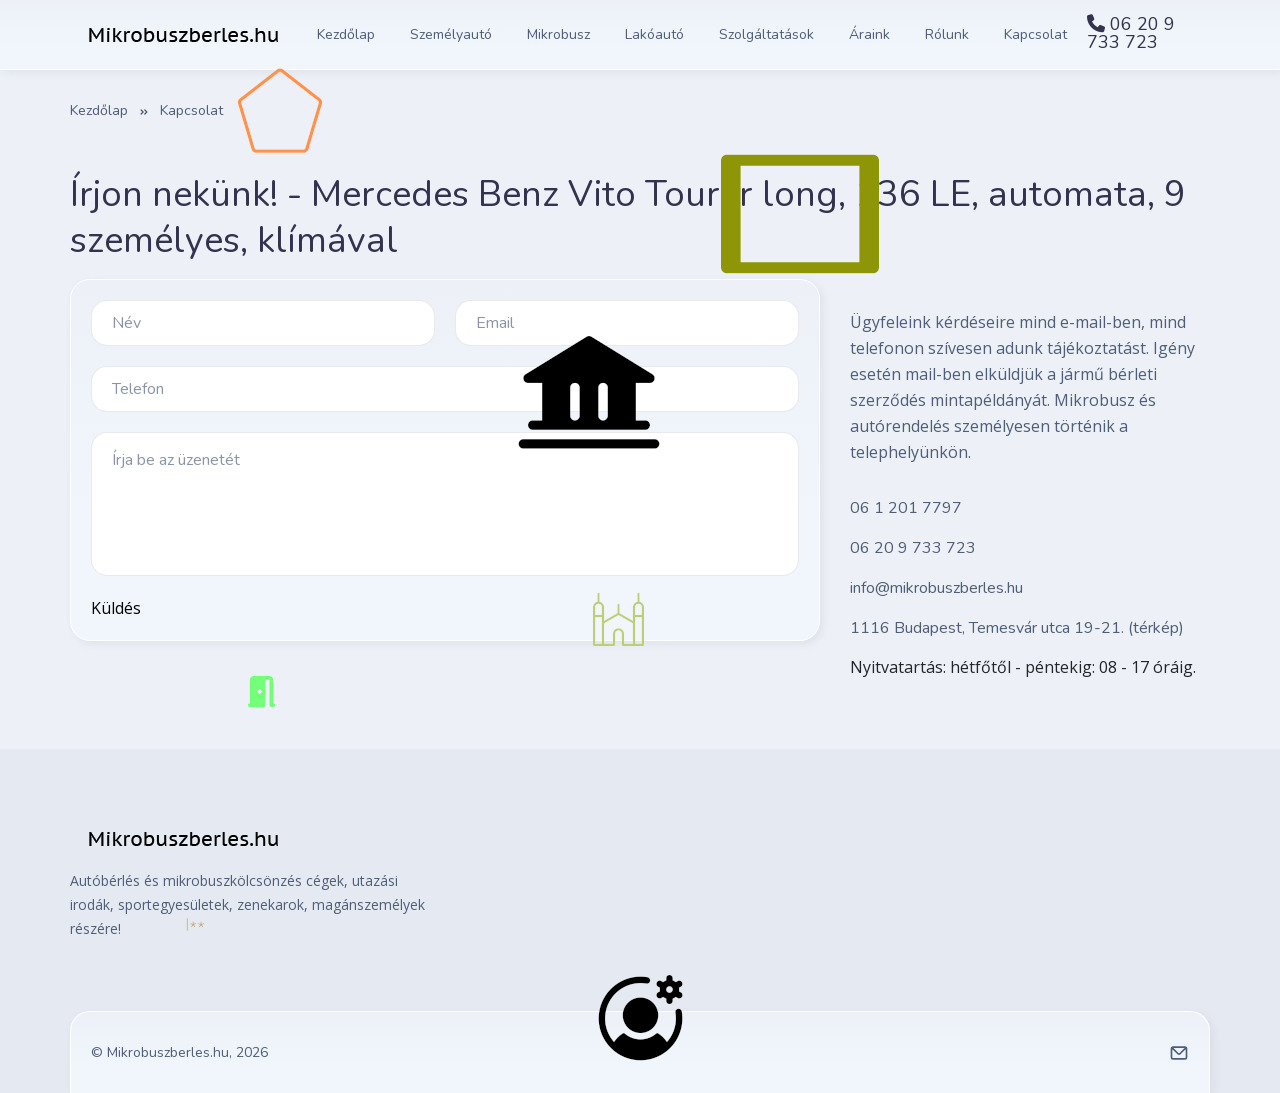 Image resolution: width=1280 pixels, height=1093 pixels. What do you see at coordinates (194, 924) in the screenshot?
I see `enter or view password field` at bounding box center [194, 924].